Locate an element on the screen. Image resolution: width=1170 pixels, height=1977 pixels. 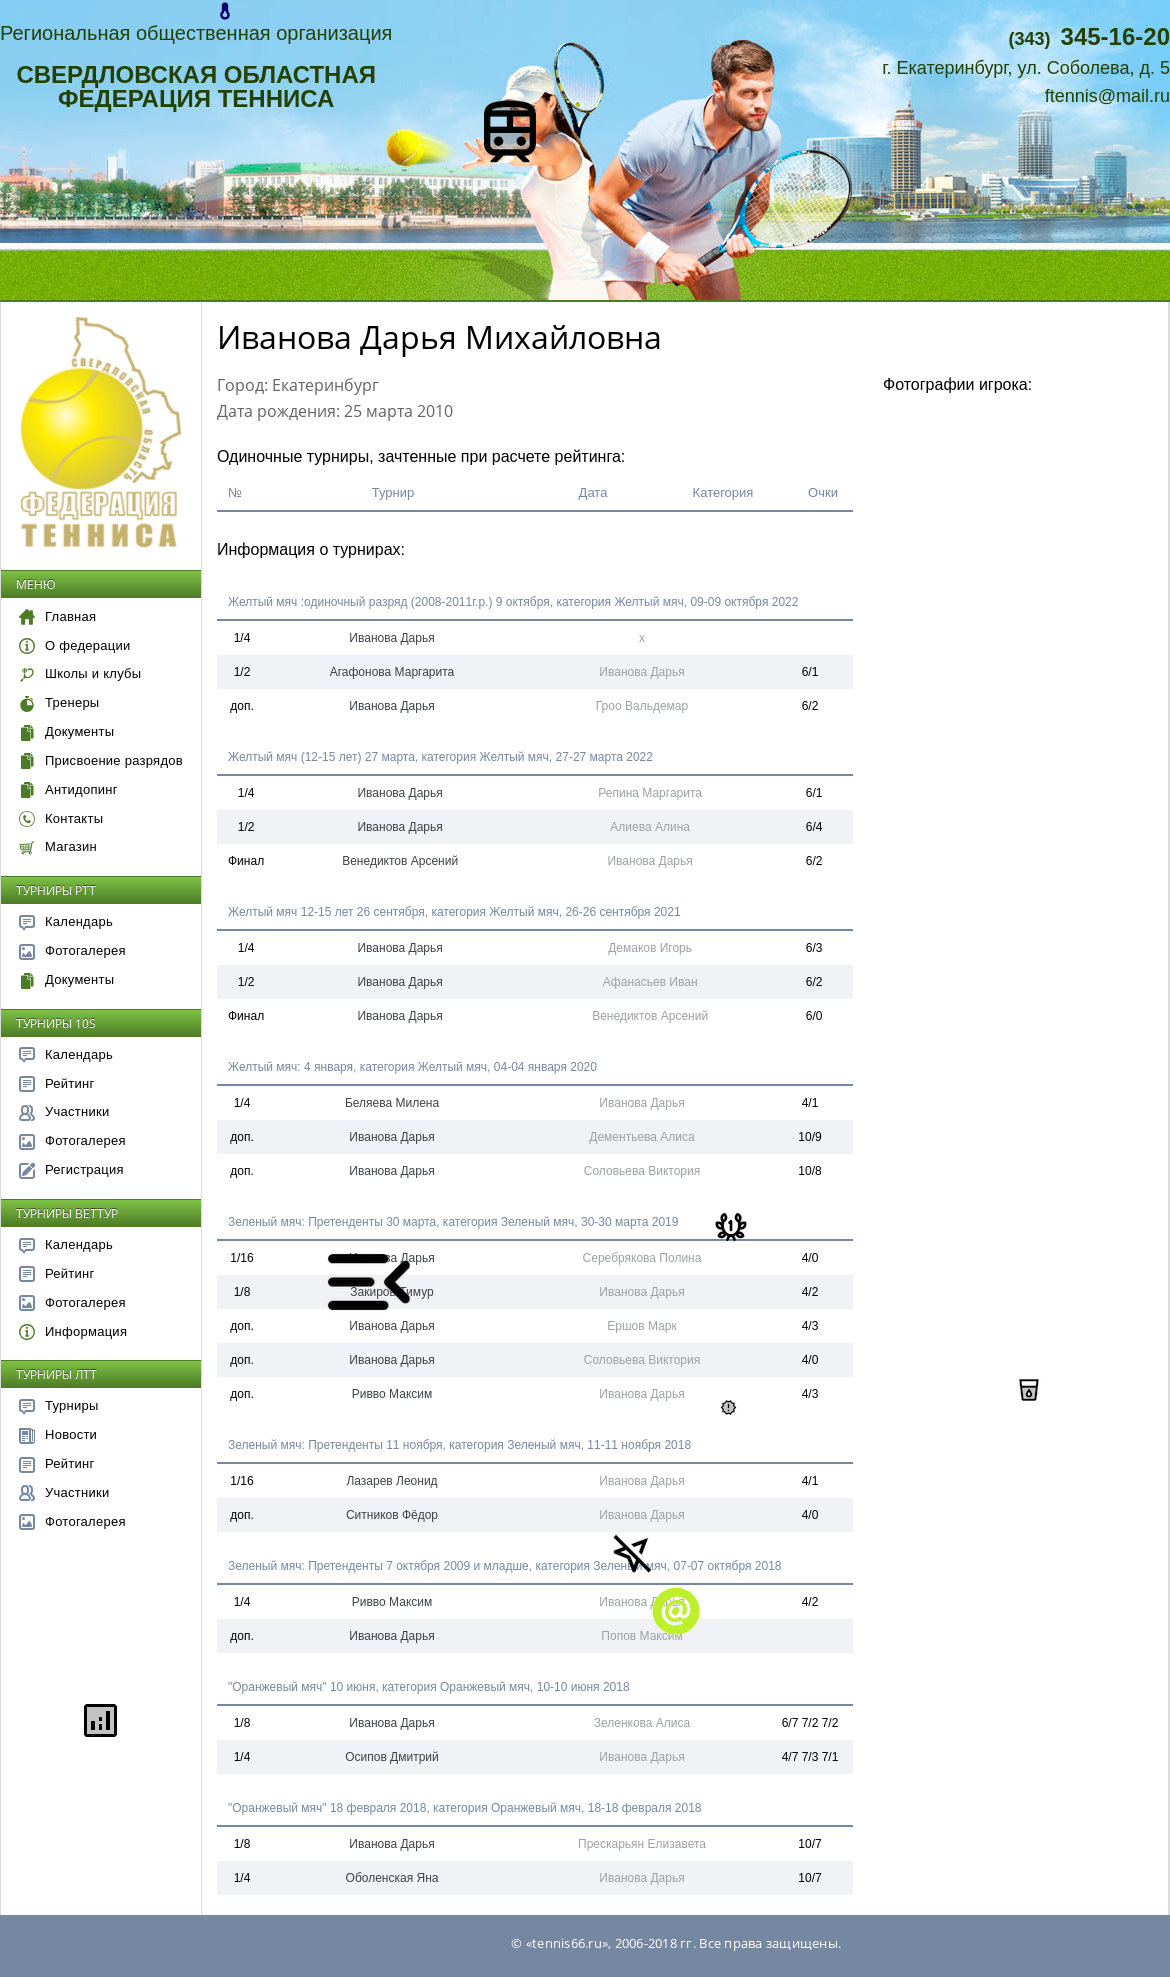
access email or contact options is located at coordinates (676, 1611).